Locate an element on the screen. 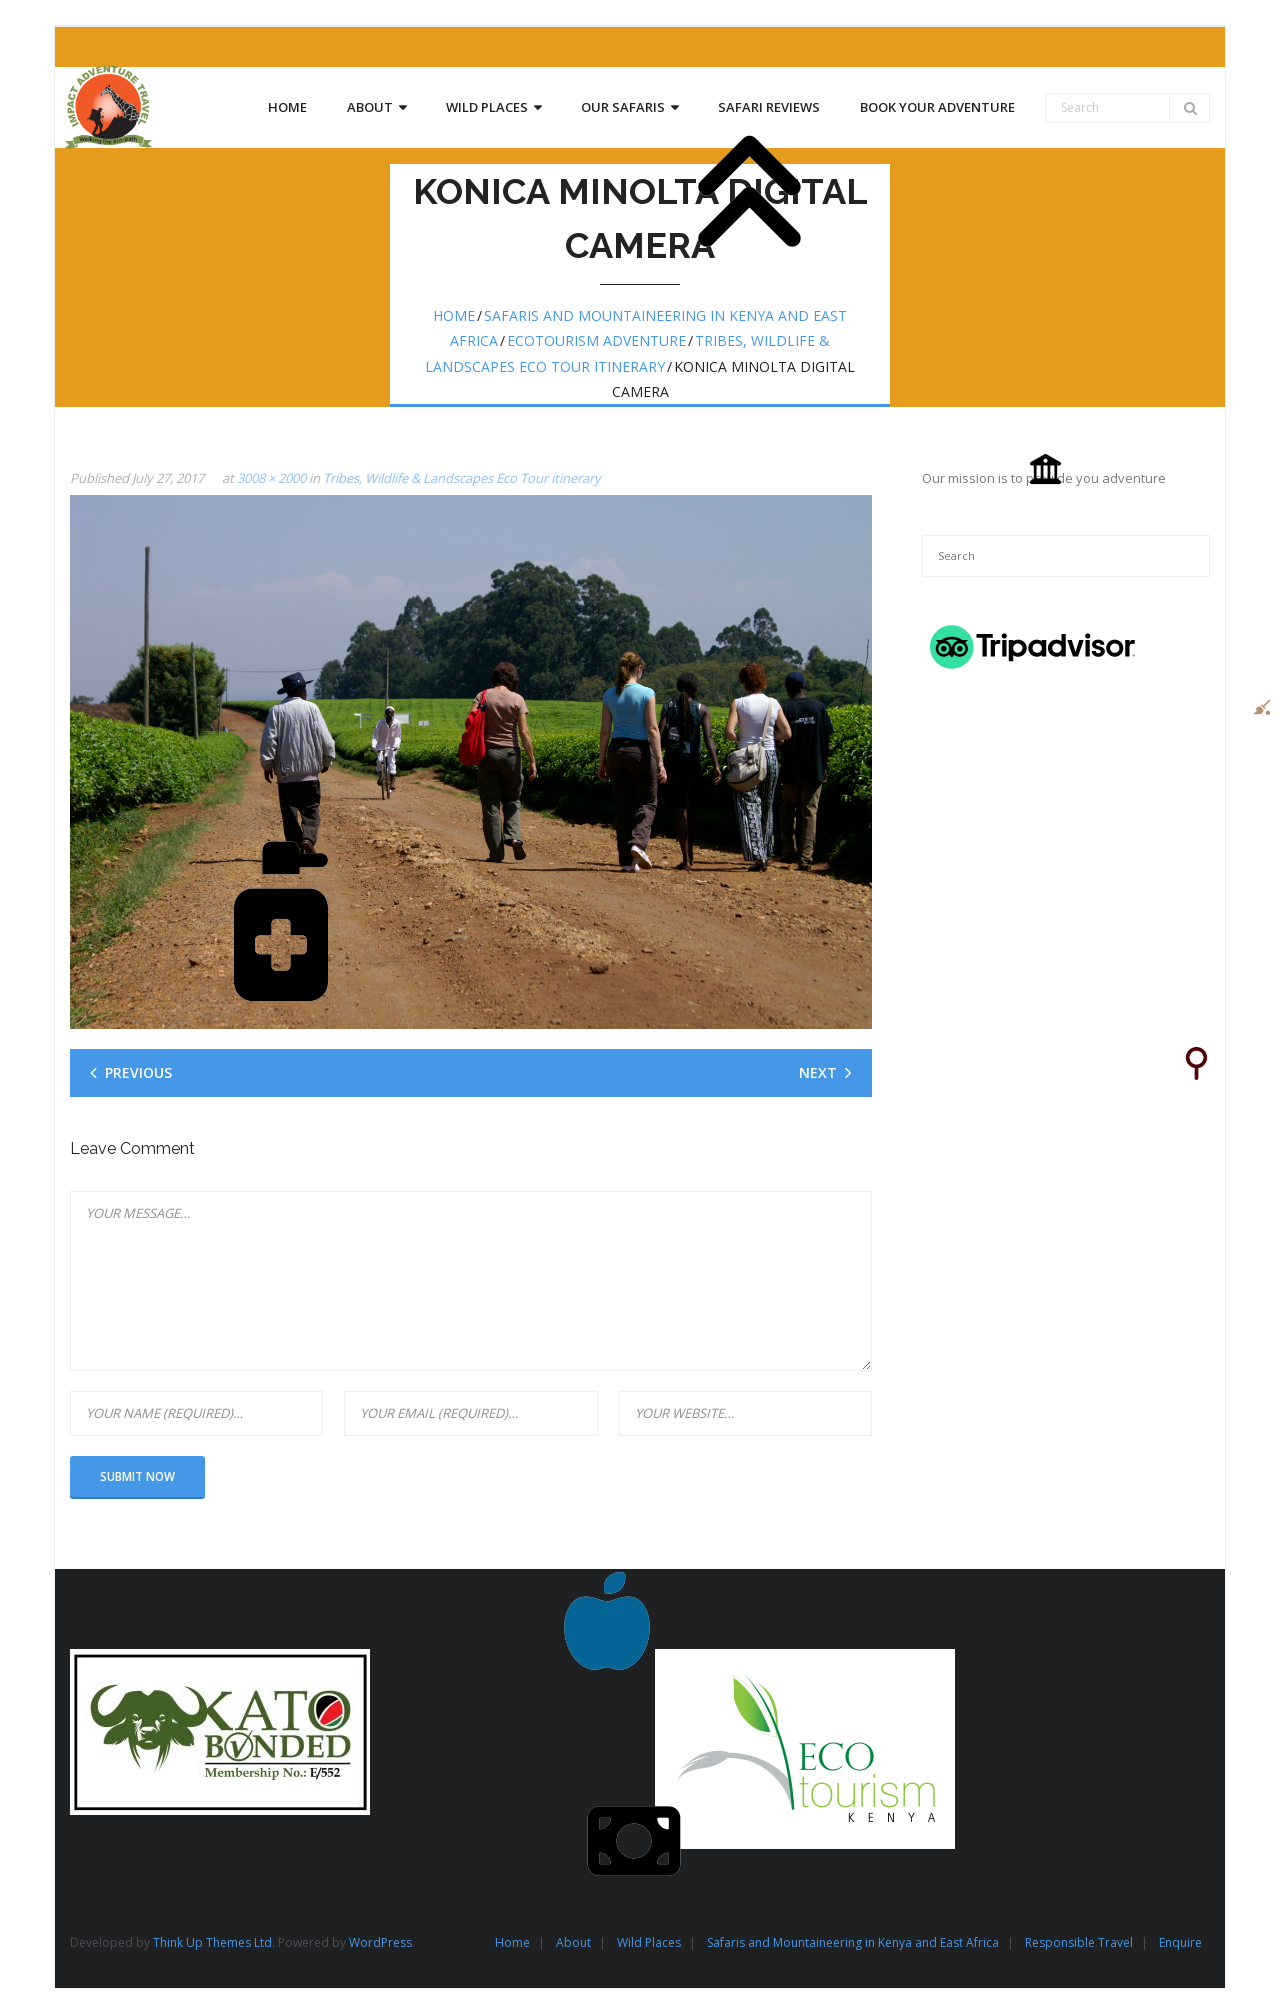 The height and width of the screenshot is (2014, 1280). access health or nutrition features is located at coordinates (607, 1621).